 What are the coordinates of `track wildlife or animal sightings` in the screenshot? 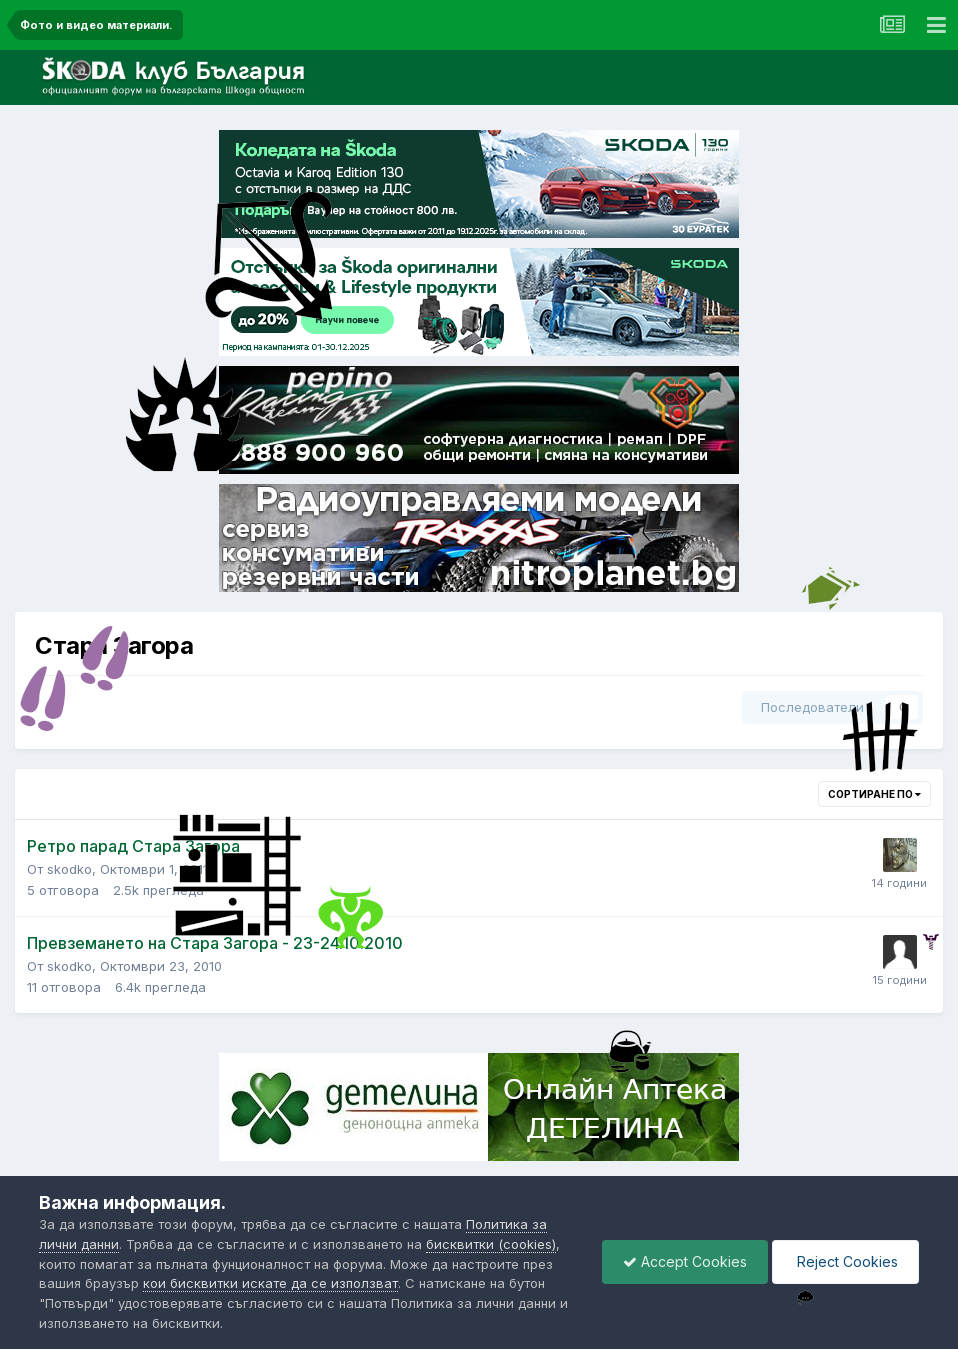 It's located at (74, 678).